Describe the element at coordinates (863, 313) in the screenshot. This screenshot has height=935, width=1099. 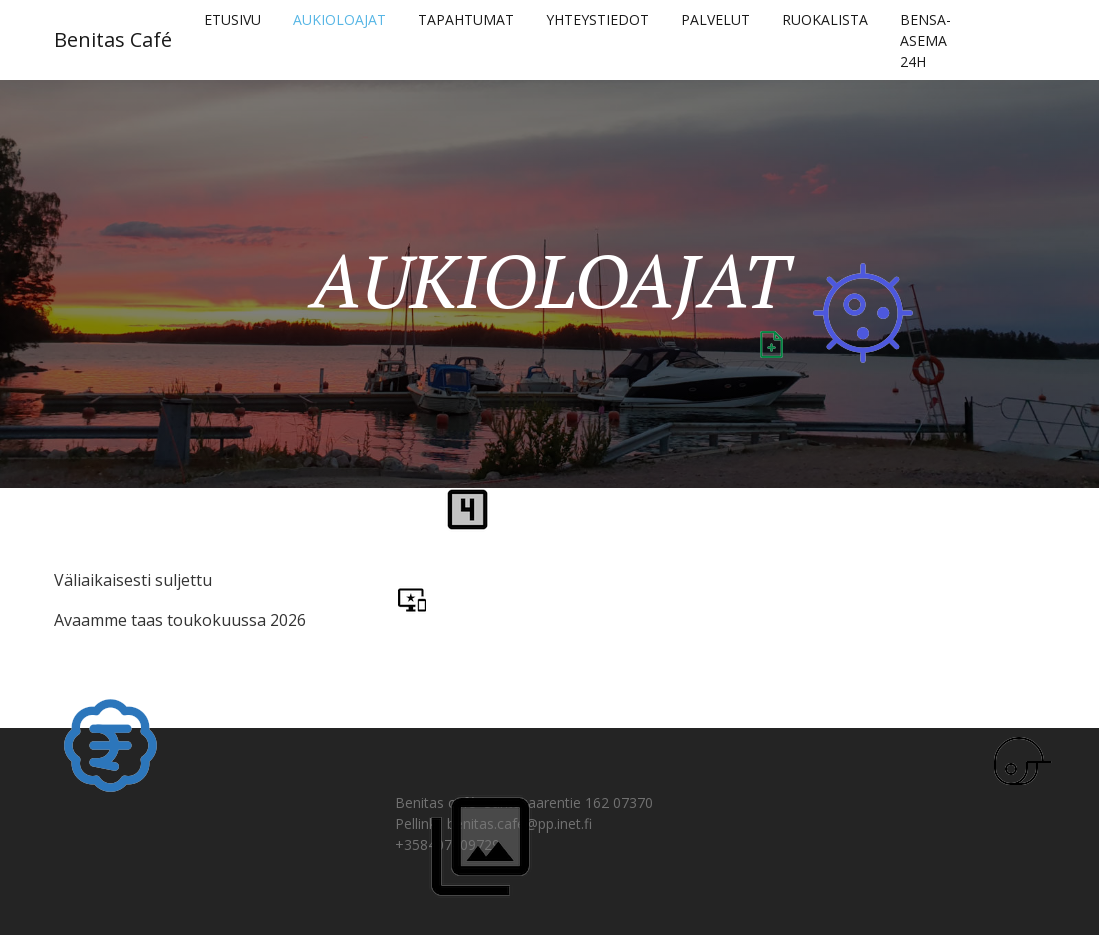
I see `indicates virus or malware detected` at that location.